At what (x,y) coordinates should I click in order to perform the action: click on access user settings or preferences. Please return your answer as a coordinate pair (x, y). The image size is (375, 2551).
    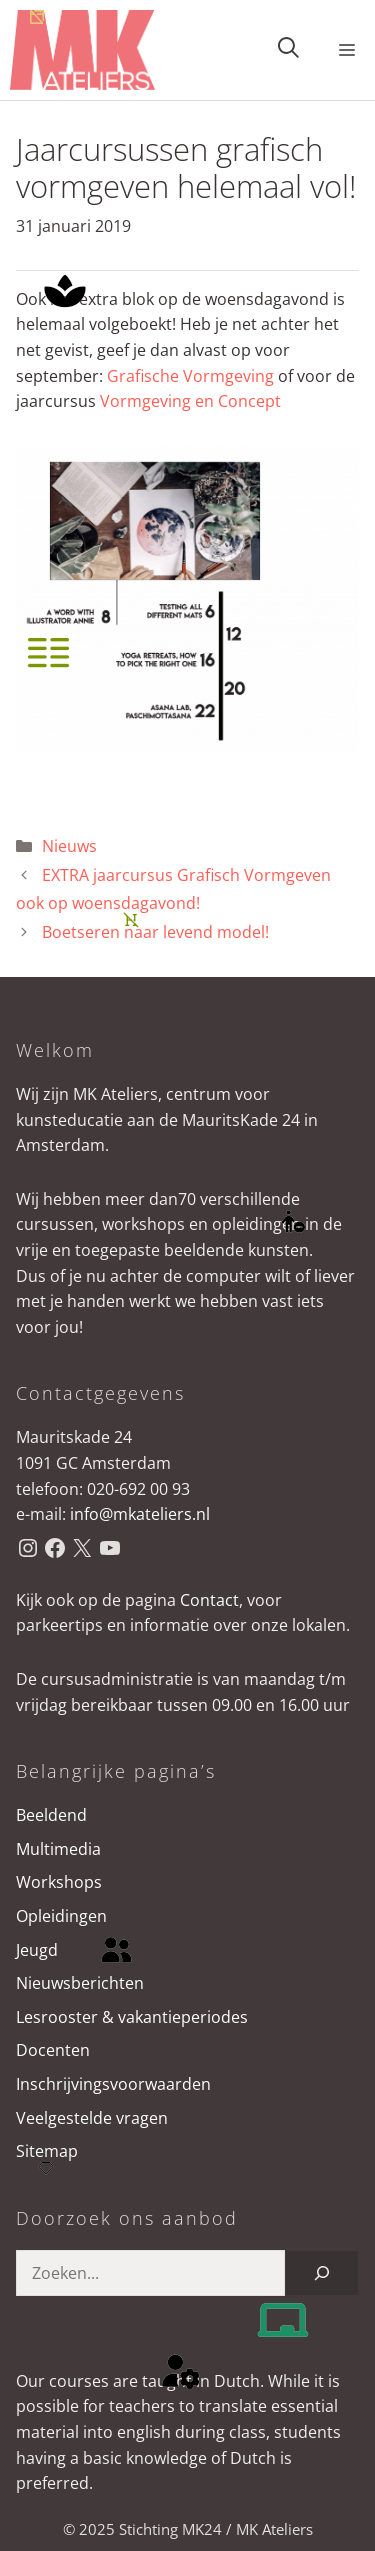
    Looking at the image, I should click on (179, 2370).